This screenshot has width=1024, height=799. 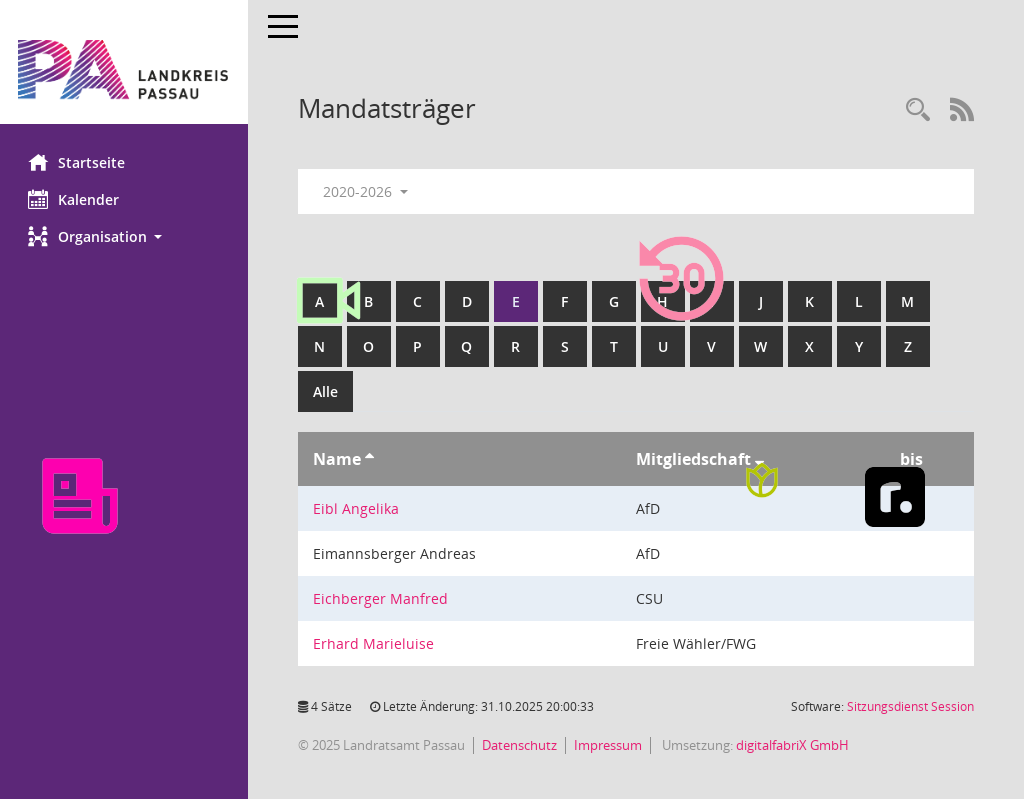 What do you see at coordinates (328, 300) in the screenshot?
I see `turn on camera for video call` at bounding box center [328, 300].